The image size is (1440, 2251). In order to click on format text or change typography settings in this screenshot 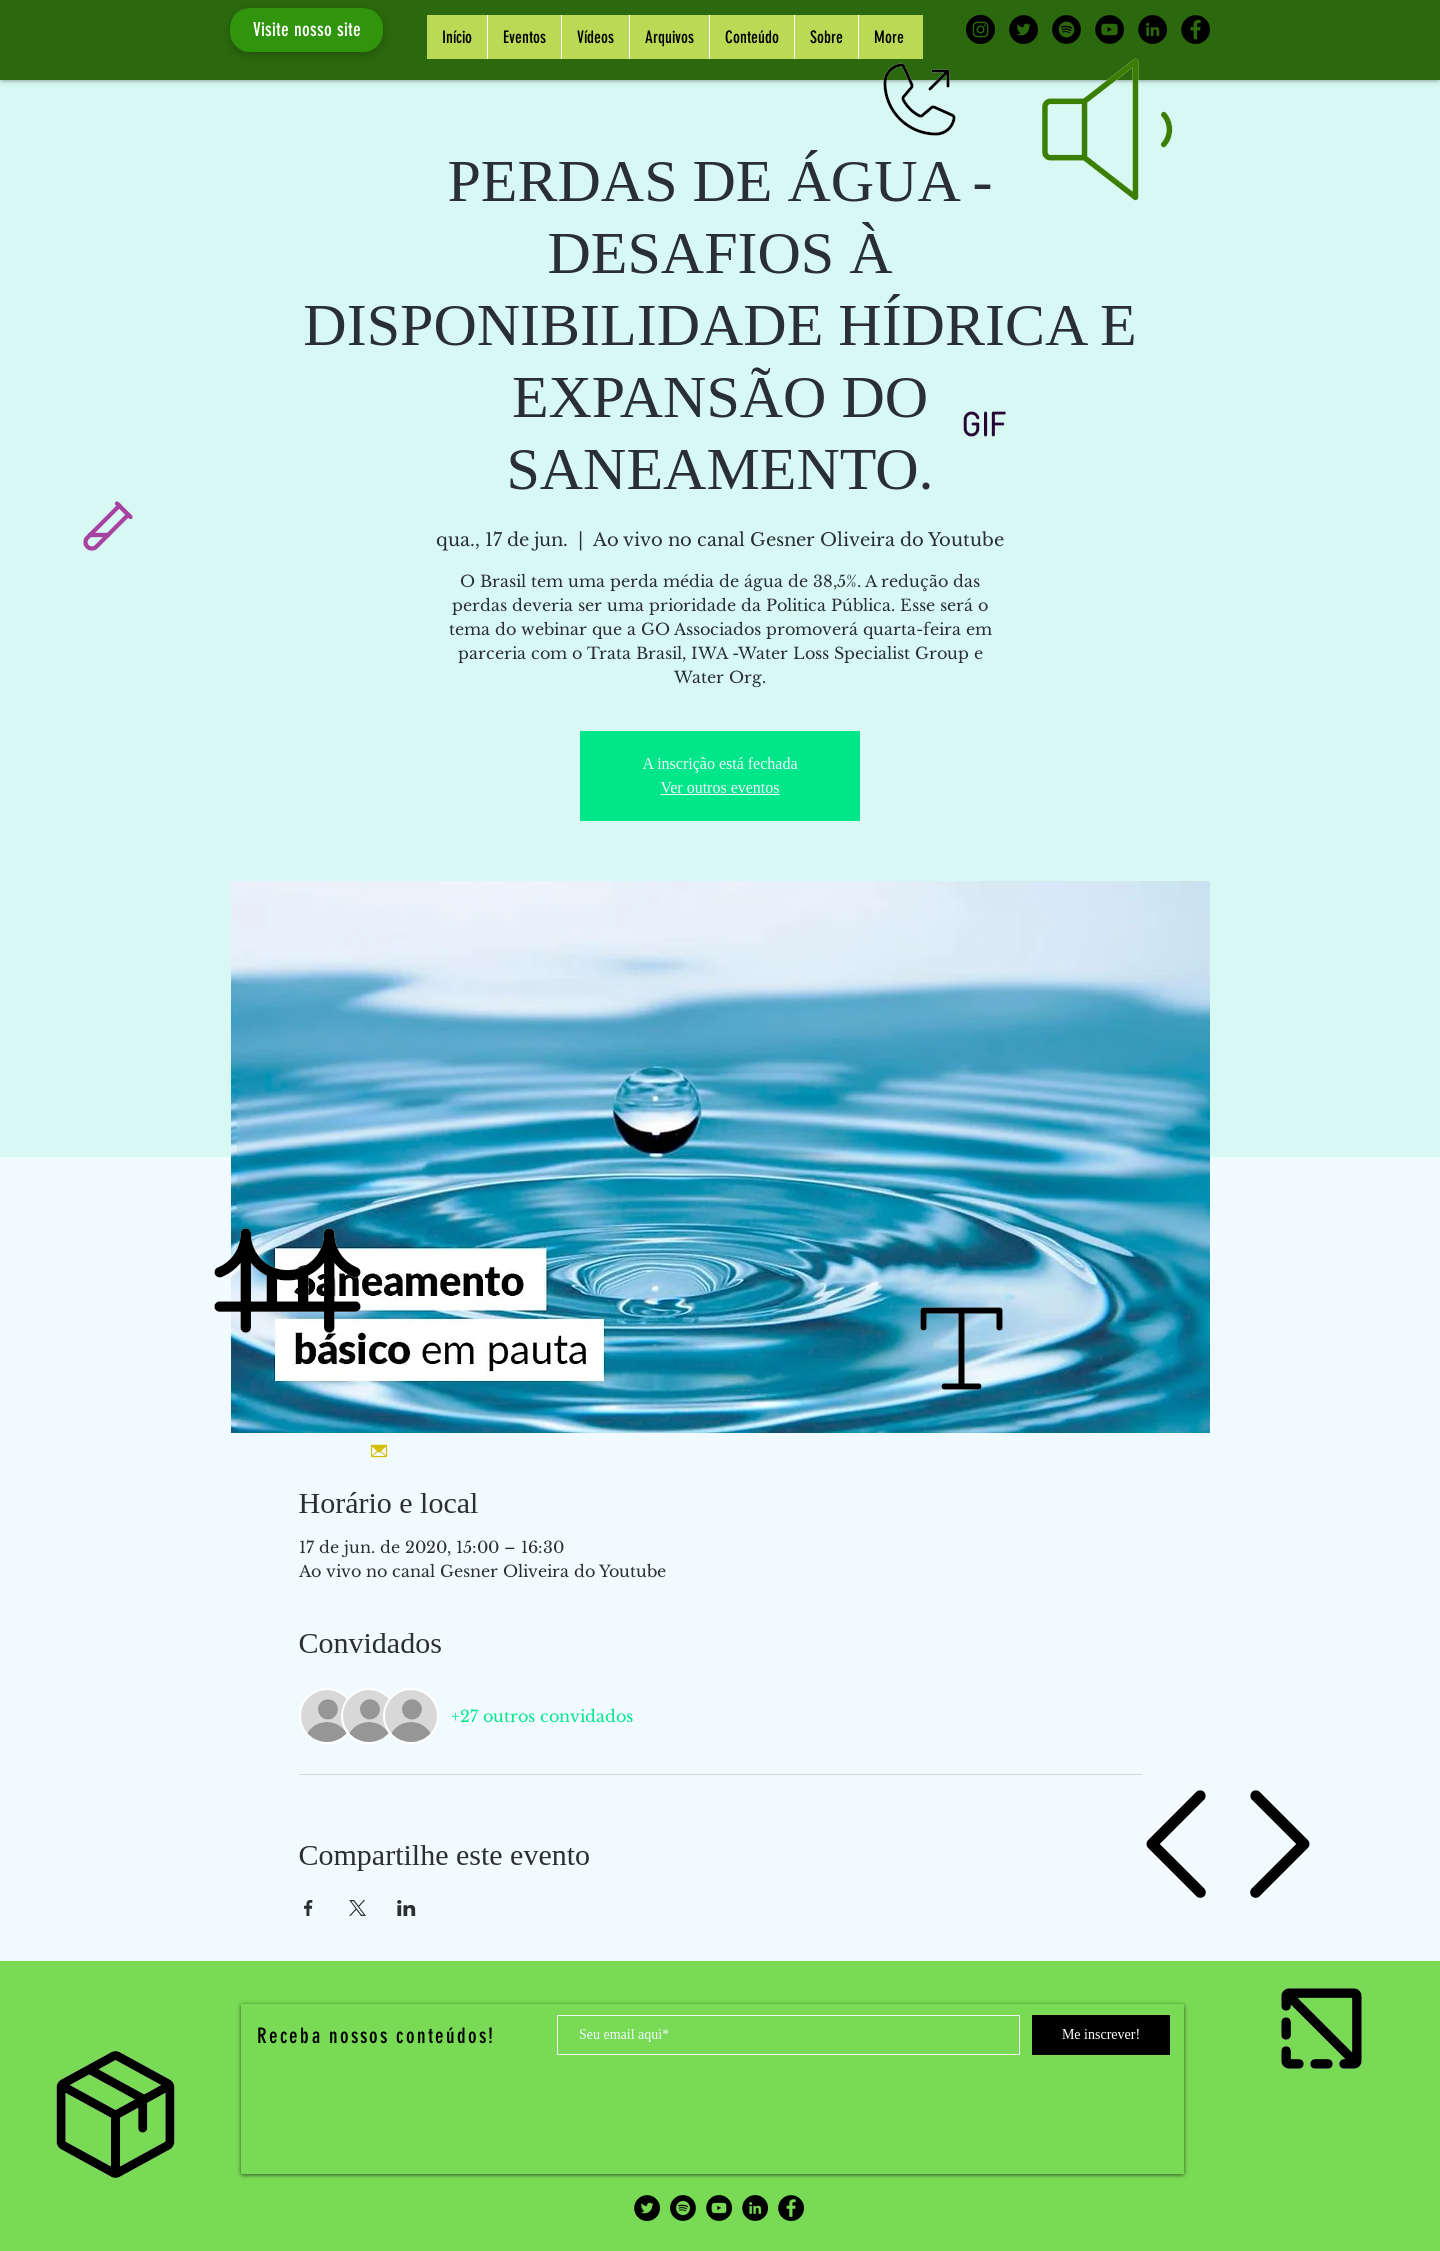, I will do `click(961, 1348)`.